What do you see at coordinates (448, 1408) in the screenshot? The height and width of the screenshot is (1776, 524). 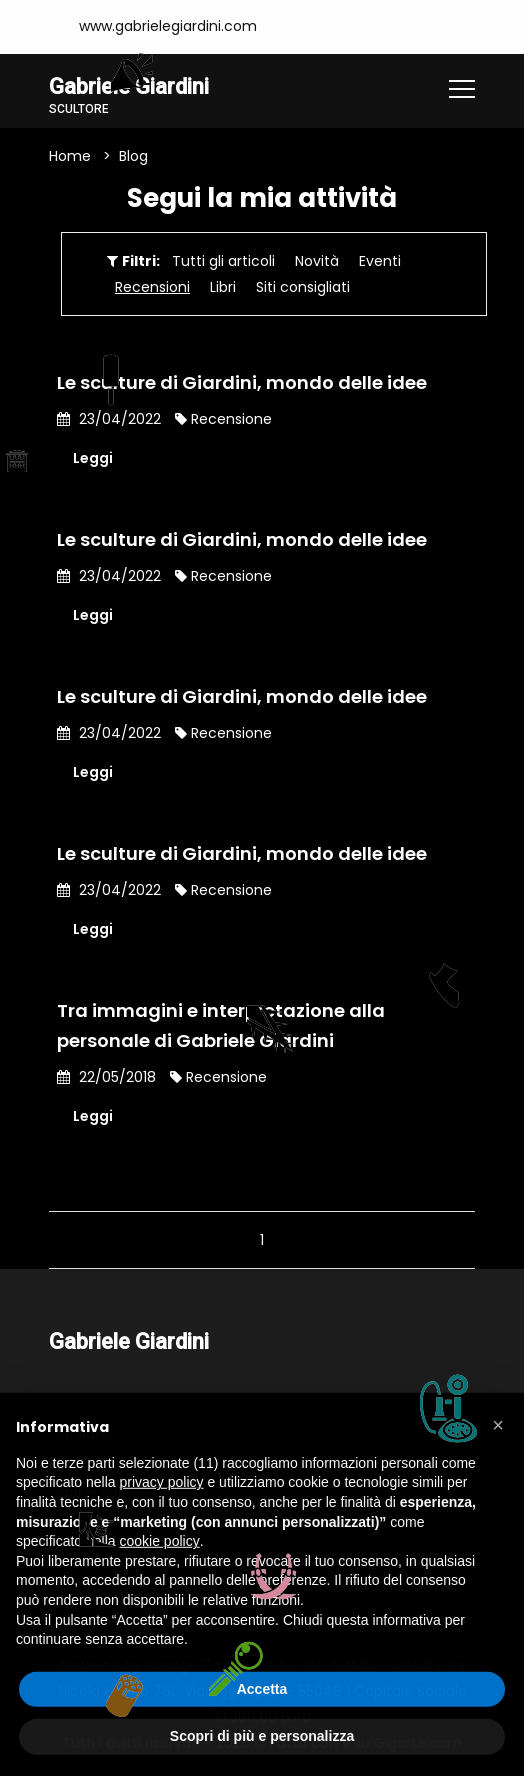 I see `vintage or classic phone contact option` at bounding box center [448, 1408].